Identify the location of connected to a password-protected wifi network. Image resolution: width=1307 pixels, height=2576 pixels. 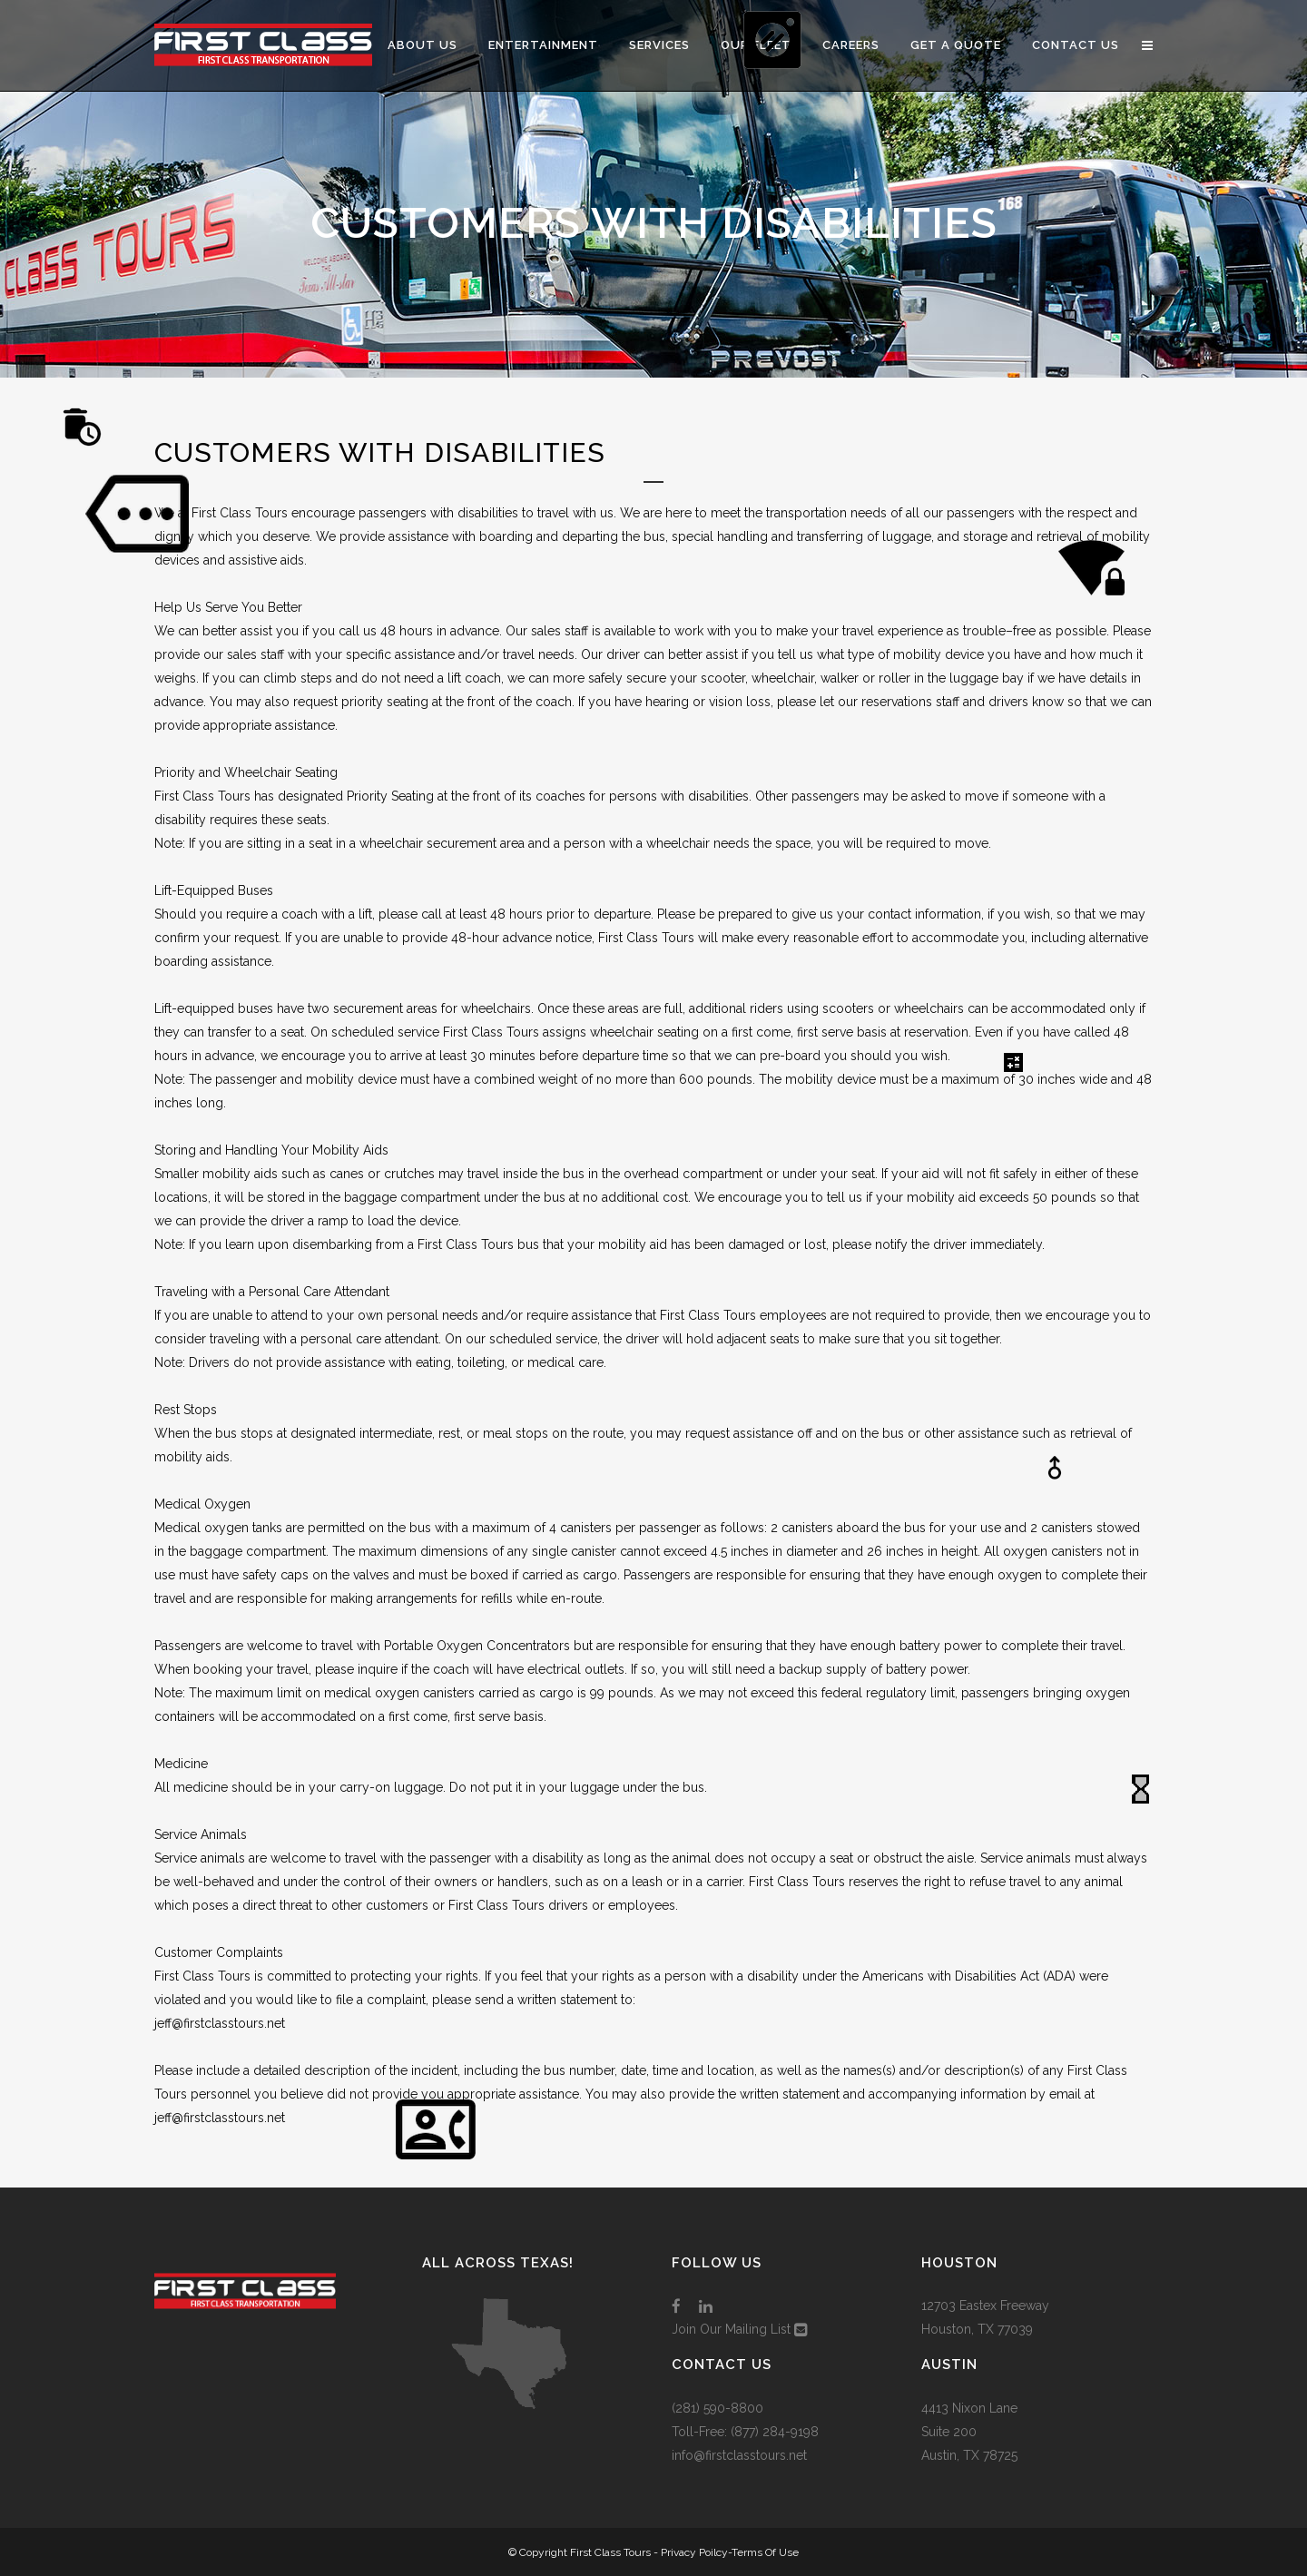
(1091, 567).